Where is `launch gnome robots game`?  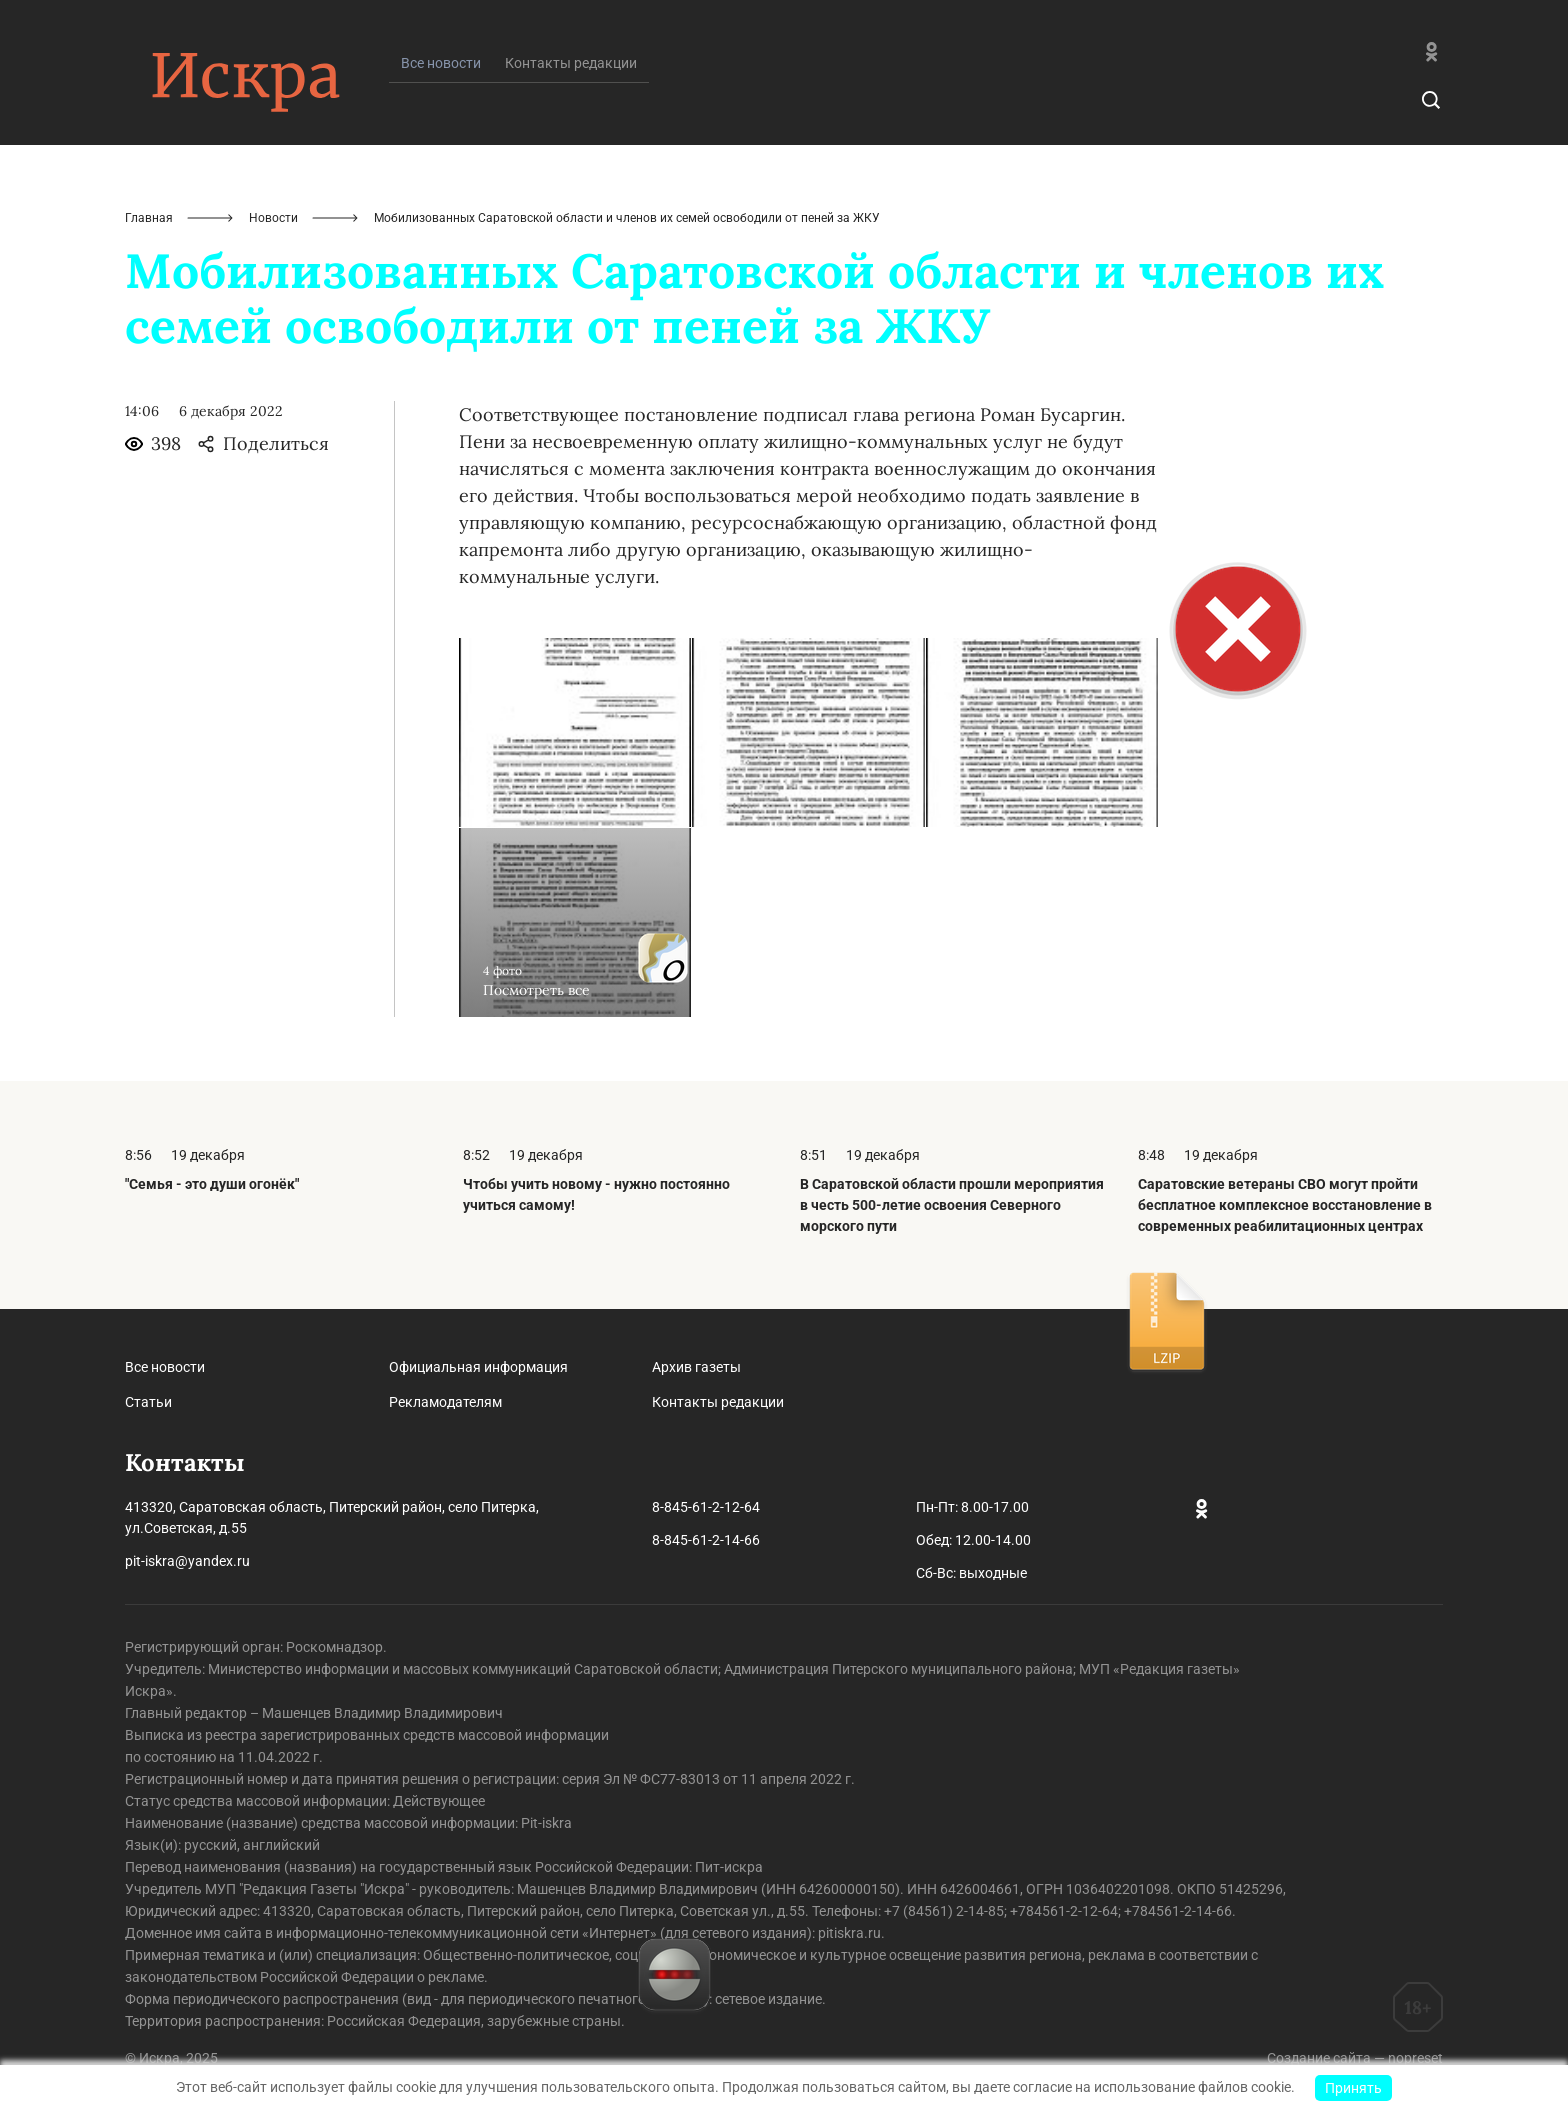 launch gnome robots game is located at coordinates (674, 1974).